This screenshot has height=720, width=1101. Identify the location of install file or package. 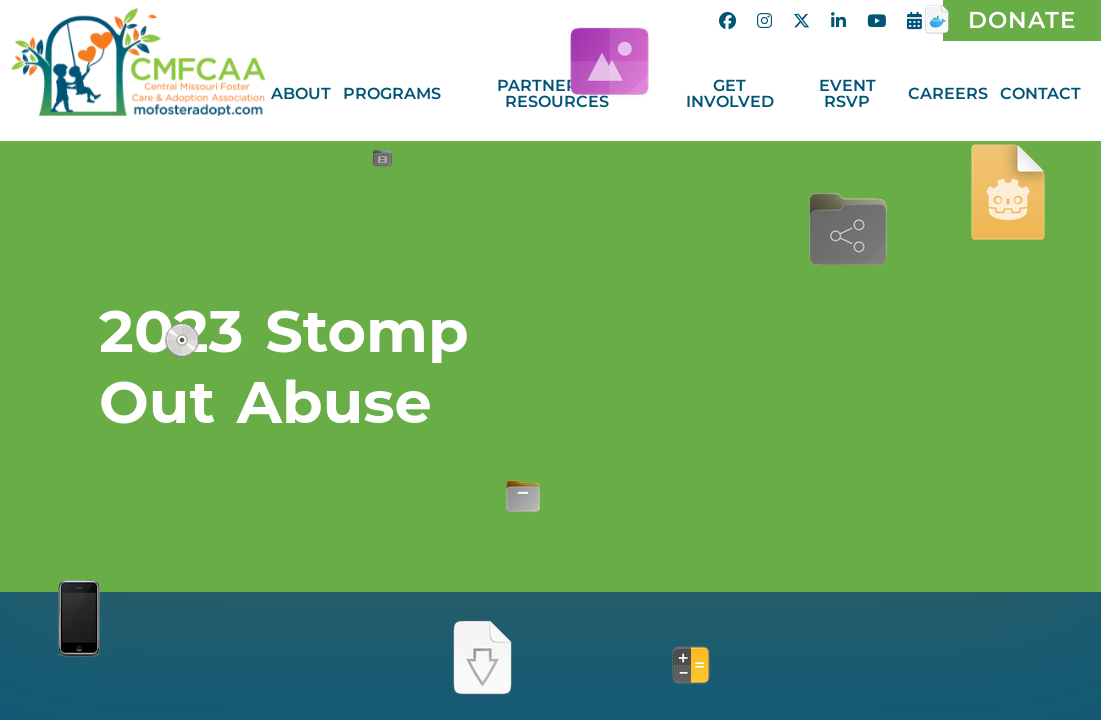
(482, 657).